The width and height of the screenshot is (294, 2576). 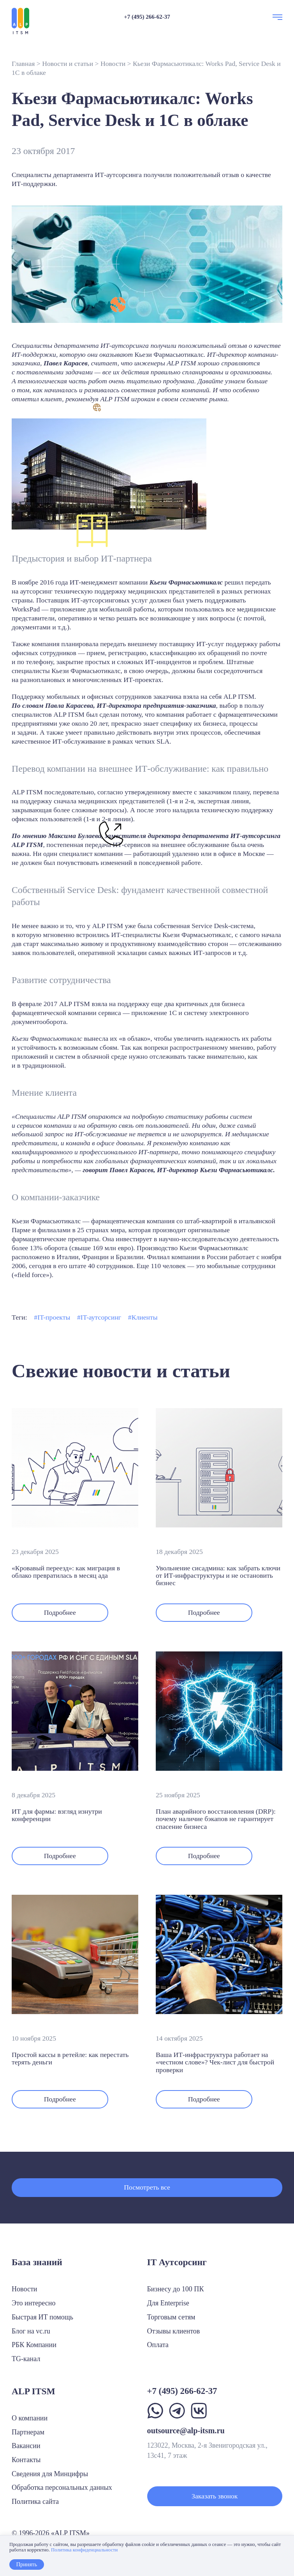 What do you see at coordinates (92, 530) in the screenshot?
I see `access storage lockers` at bounding box center [92, 530].